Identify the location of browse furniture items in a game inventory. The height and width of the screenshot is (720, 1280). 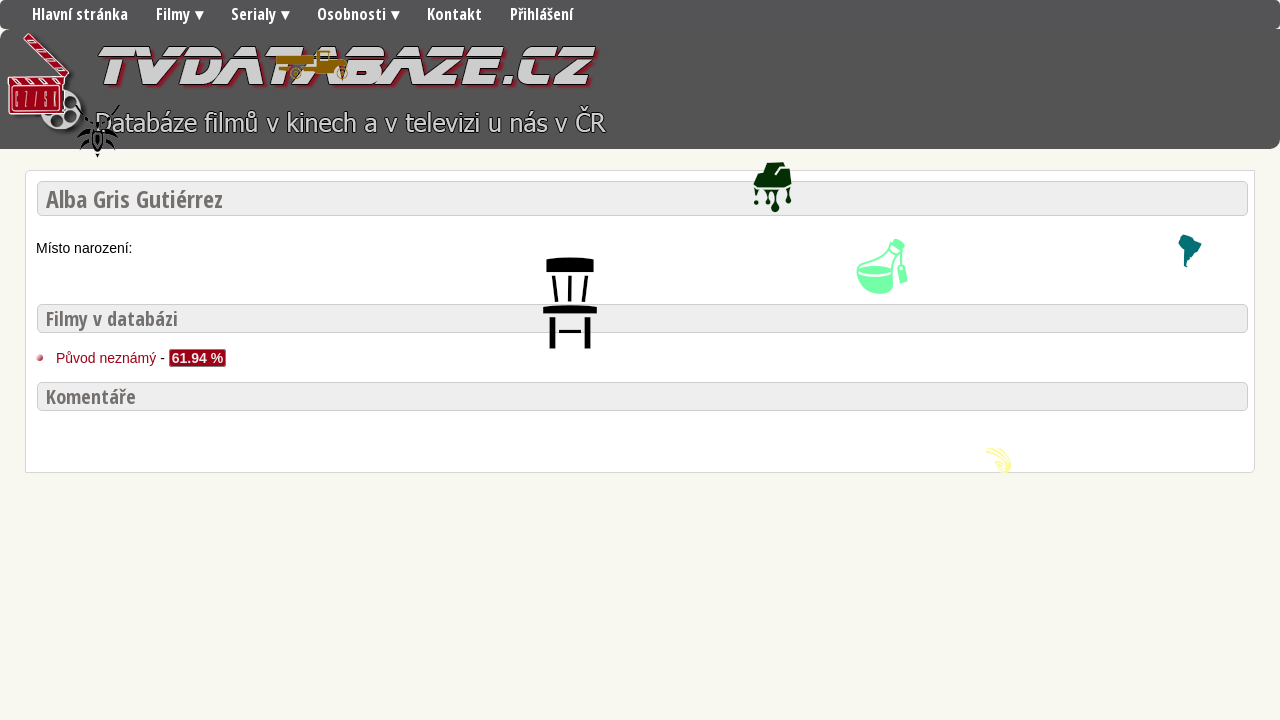
(570, 303).